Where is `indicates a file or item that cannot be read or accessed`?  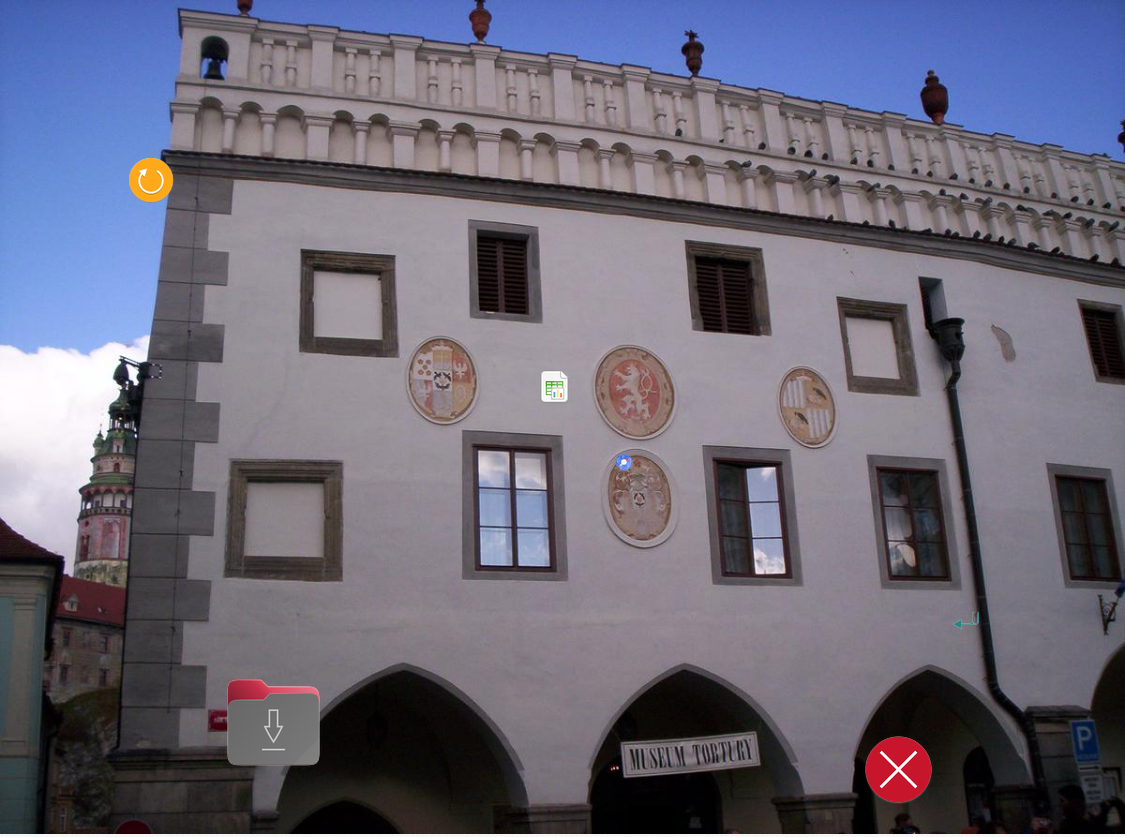 indicates a file or item that cannot be read or accessed is located at coordinates (898, 769).